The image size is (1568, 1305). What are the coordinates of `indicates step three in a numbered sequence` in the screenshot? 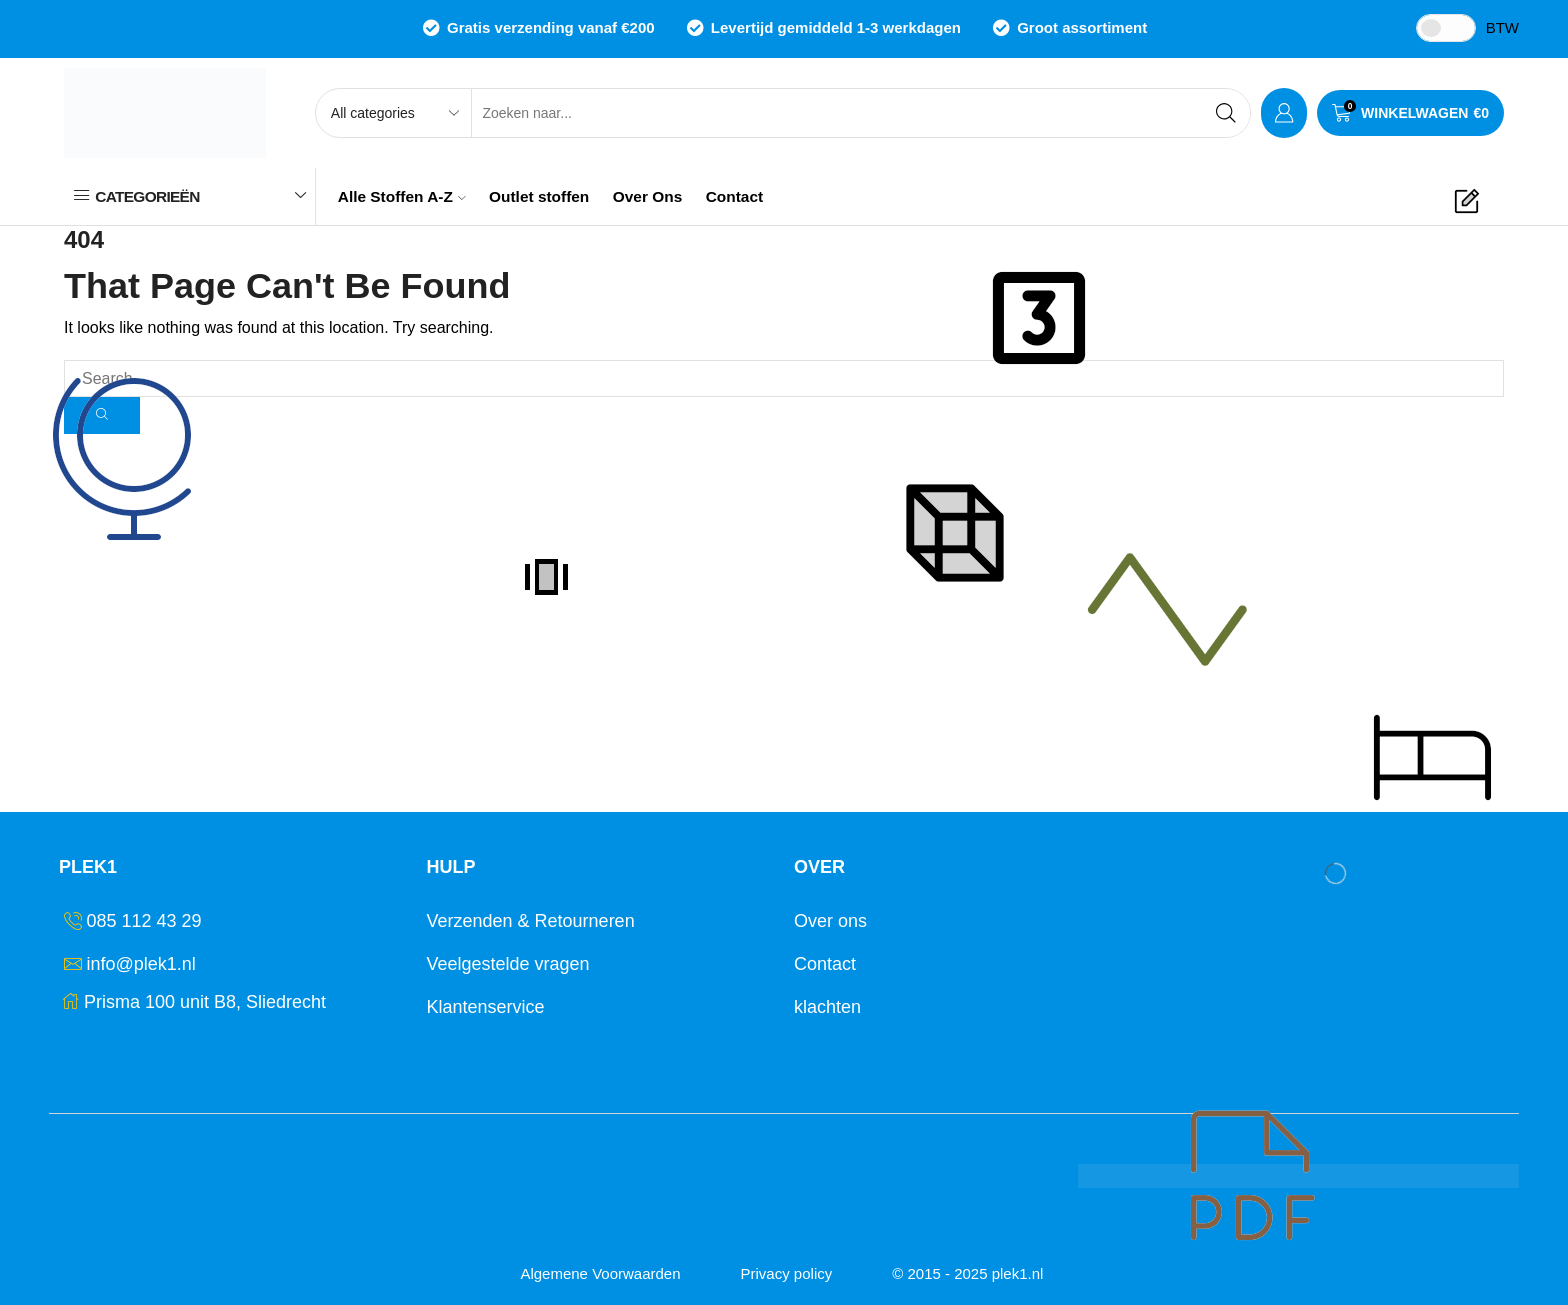 It's located at (1039, 318).